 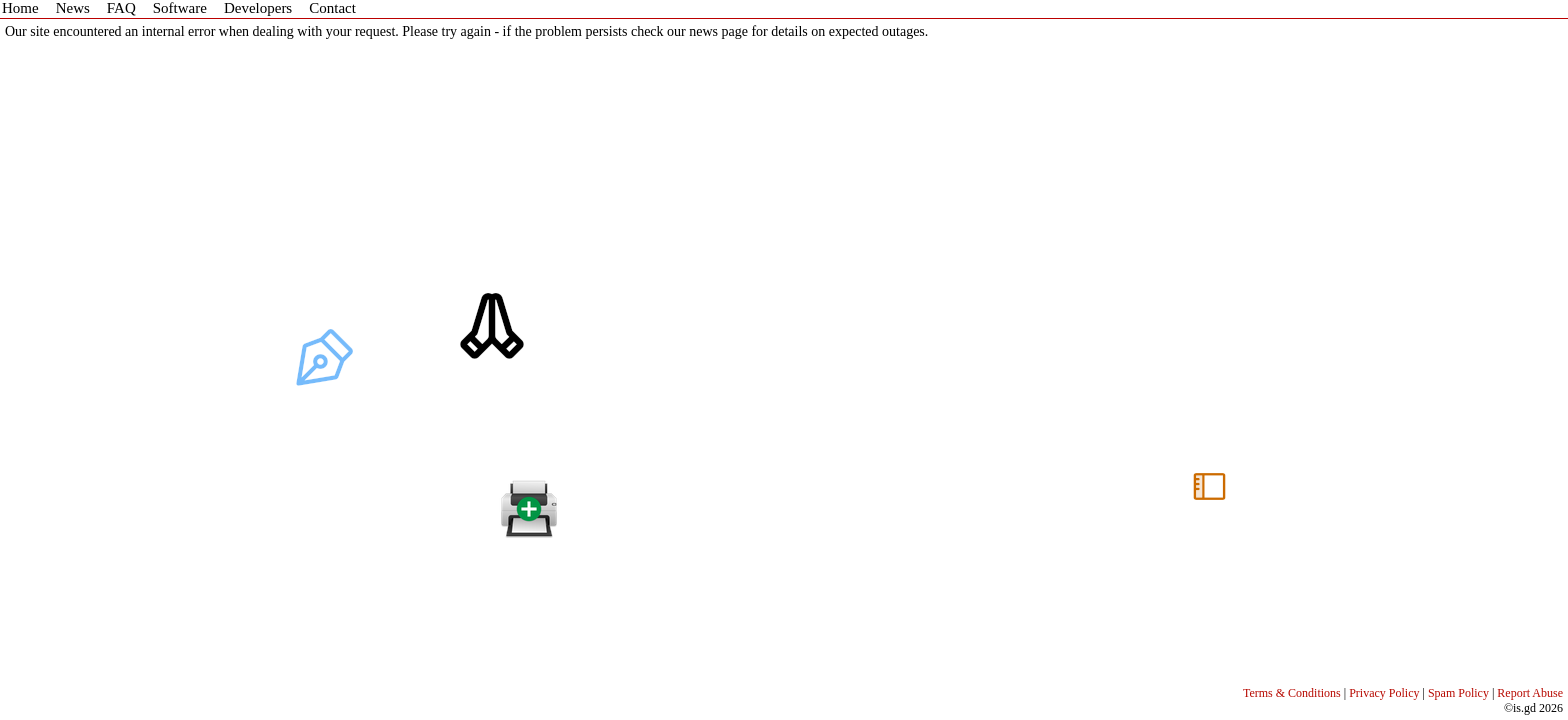 I want to click on add a new printer to your system, so click(x=529, y=509).